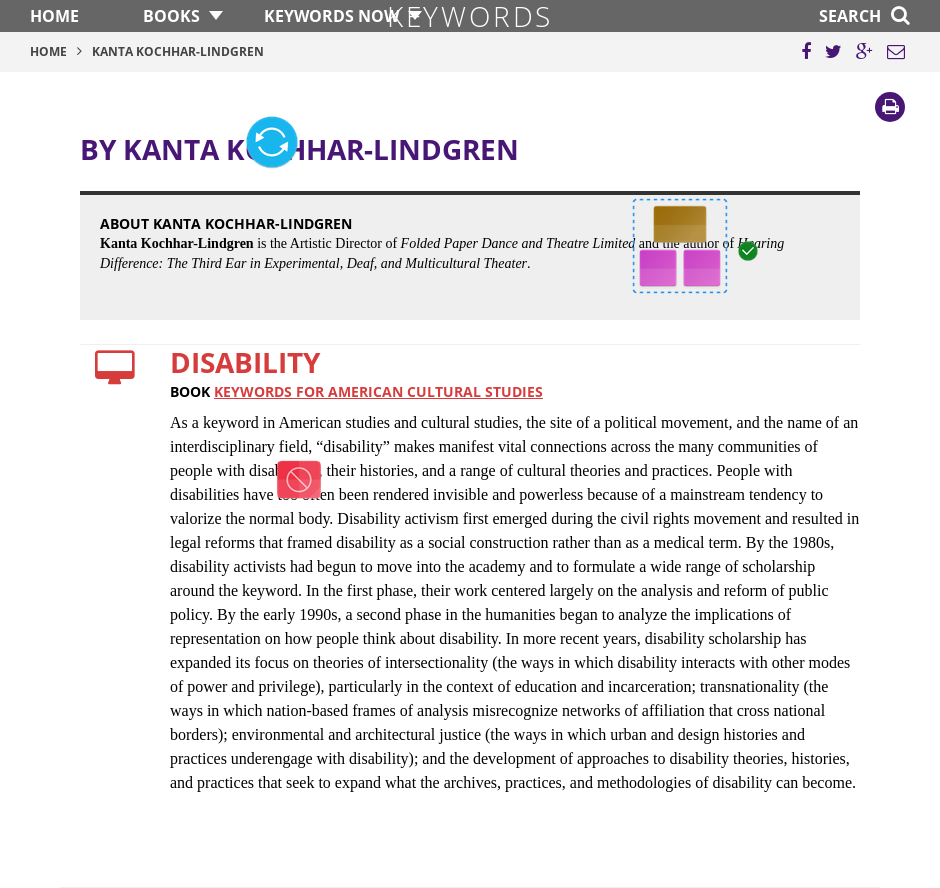  Describe the element at coordinates (272, 142) in the screenshot. I see `dropbox is currently syncing files` at that location.